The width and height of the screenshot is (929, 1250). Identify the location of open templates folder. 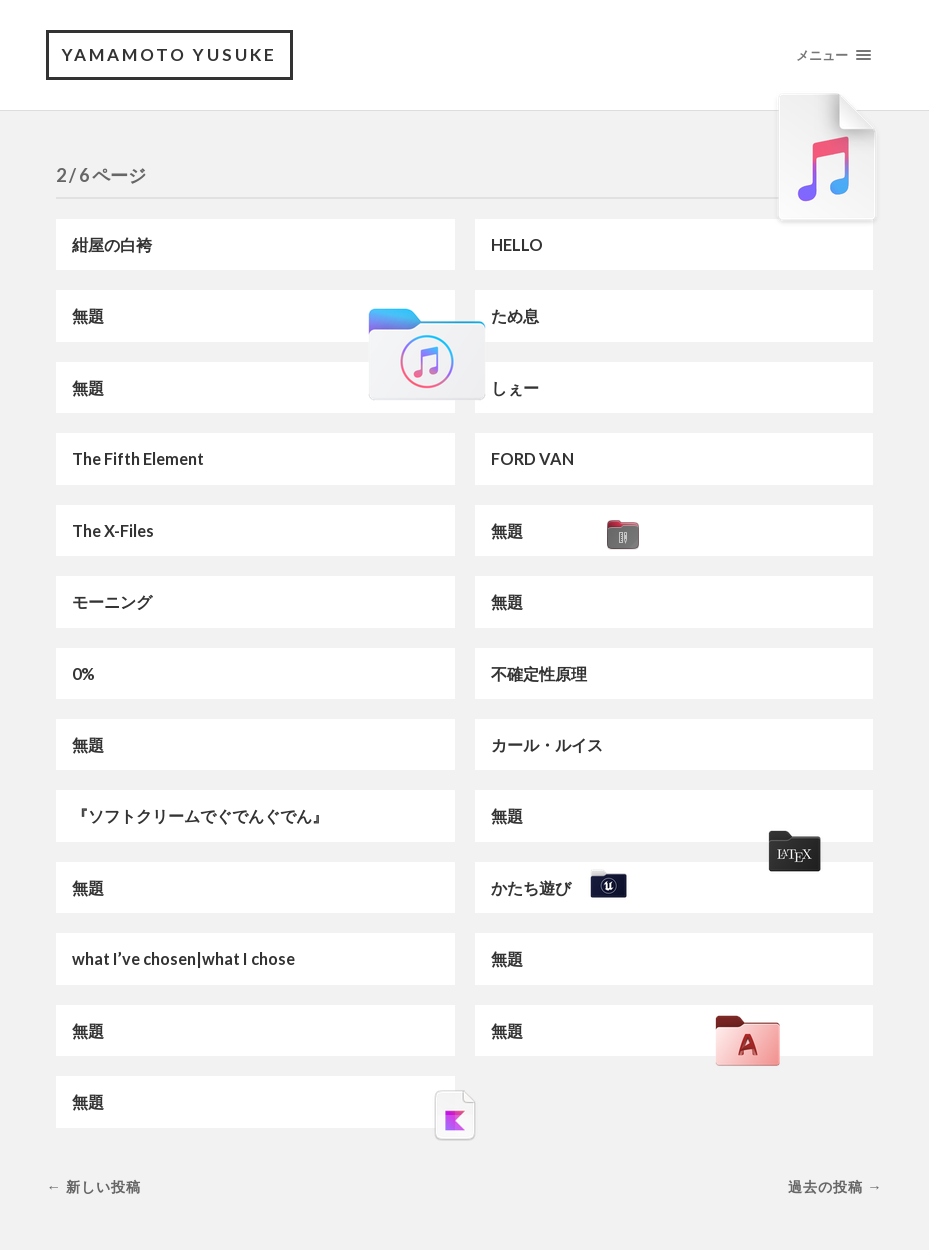
(623, 534).